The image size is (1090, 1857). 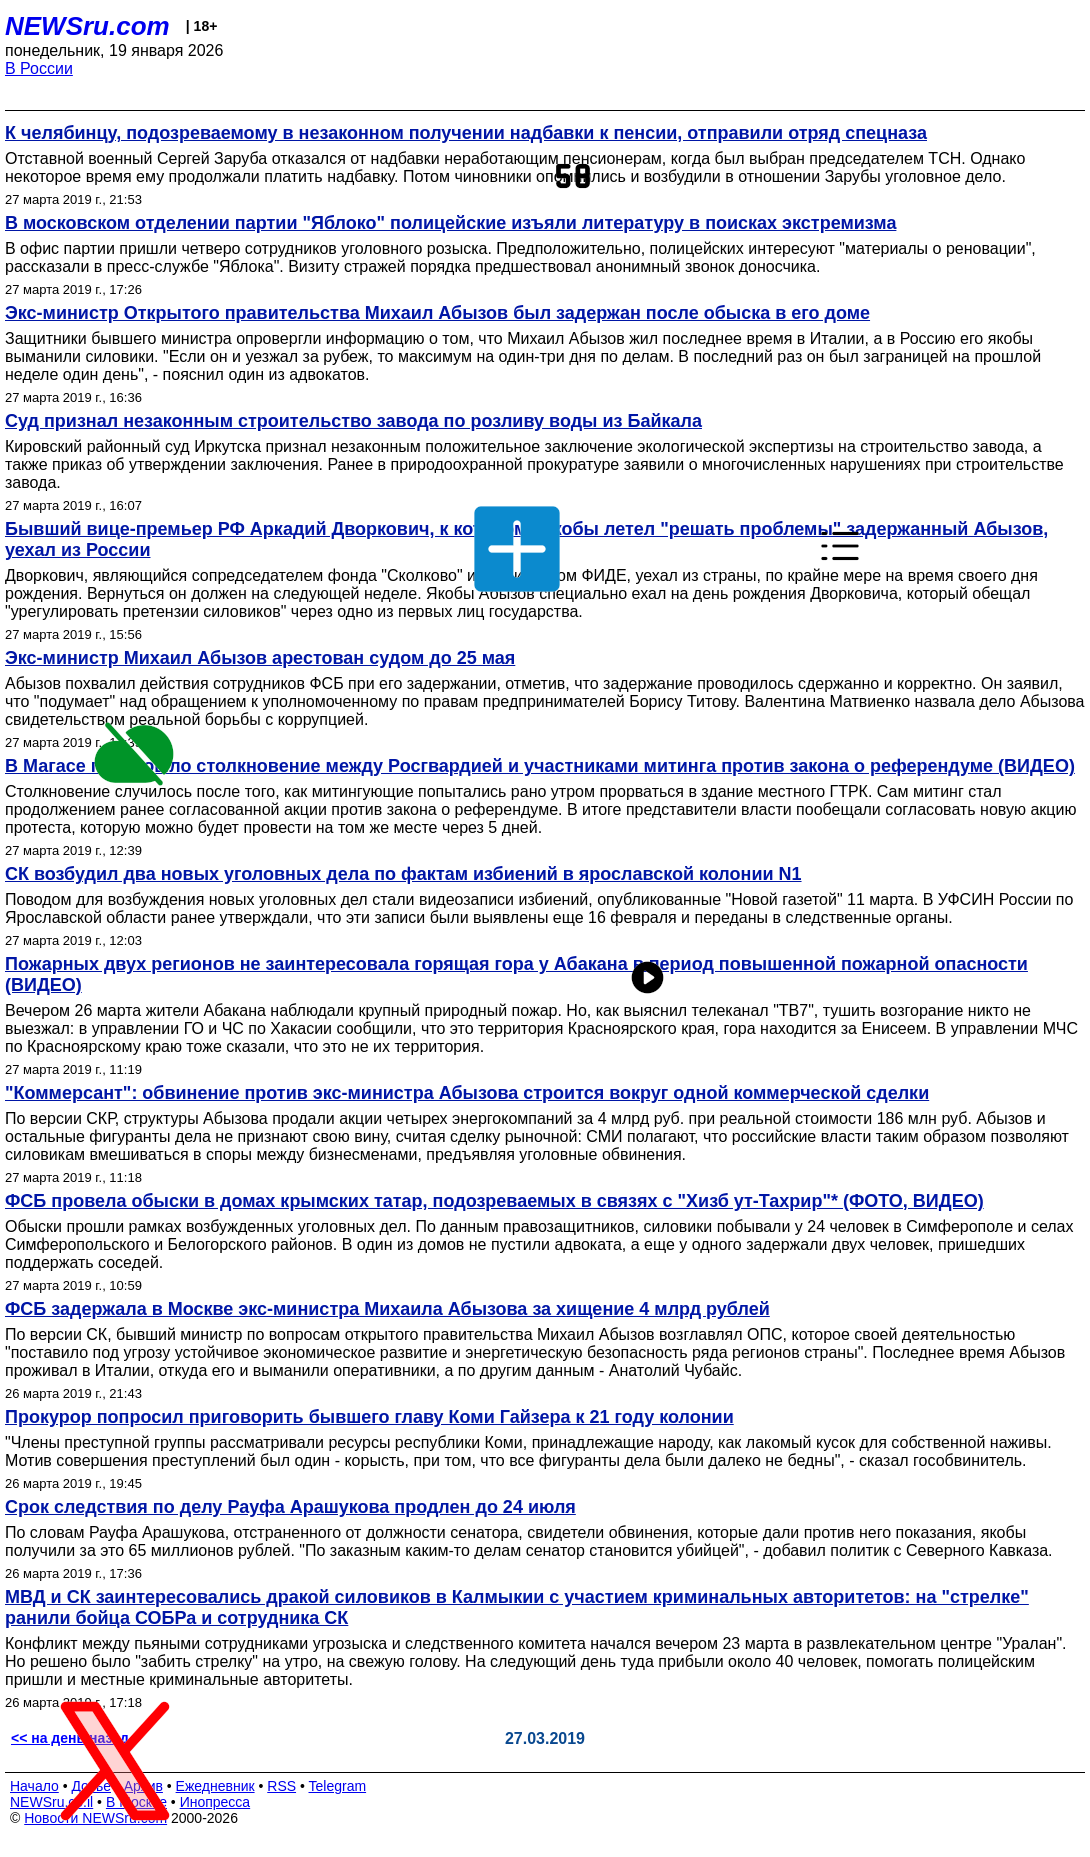 I want to click on play media or video content, so click(x=647, y=977).